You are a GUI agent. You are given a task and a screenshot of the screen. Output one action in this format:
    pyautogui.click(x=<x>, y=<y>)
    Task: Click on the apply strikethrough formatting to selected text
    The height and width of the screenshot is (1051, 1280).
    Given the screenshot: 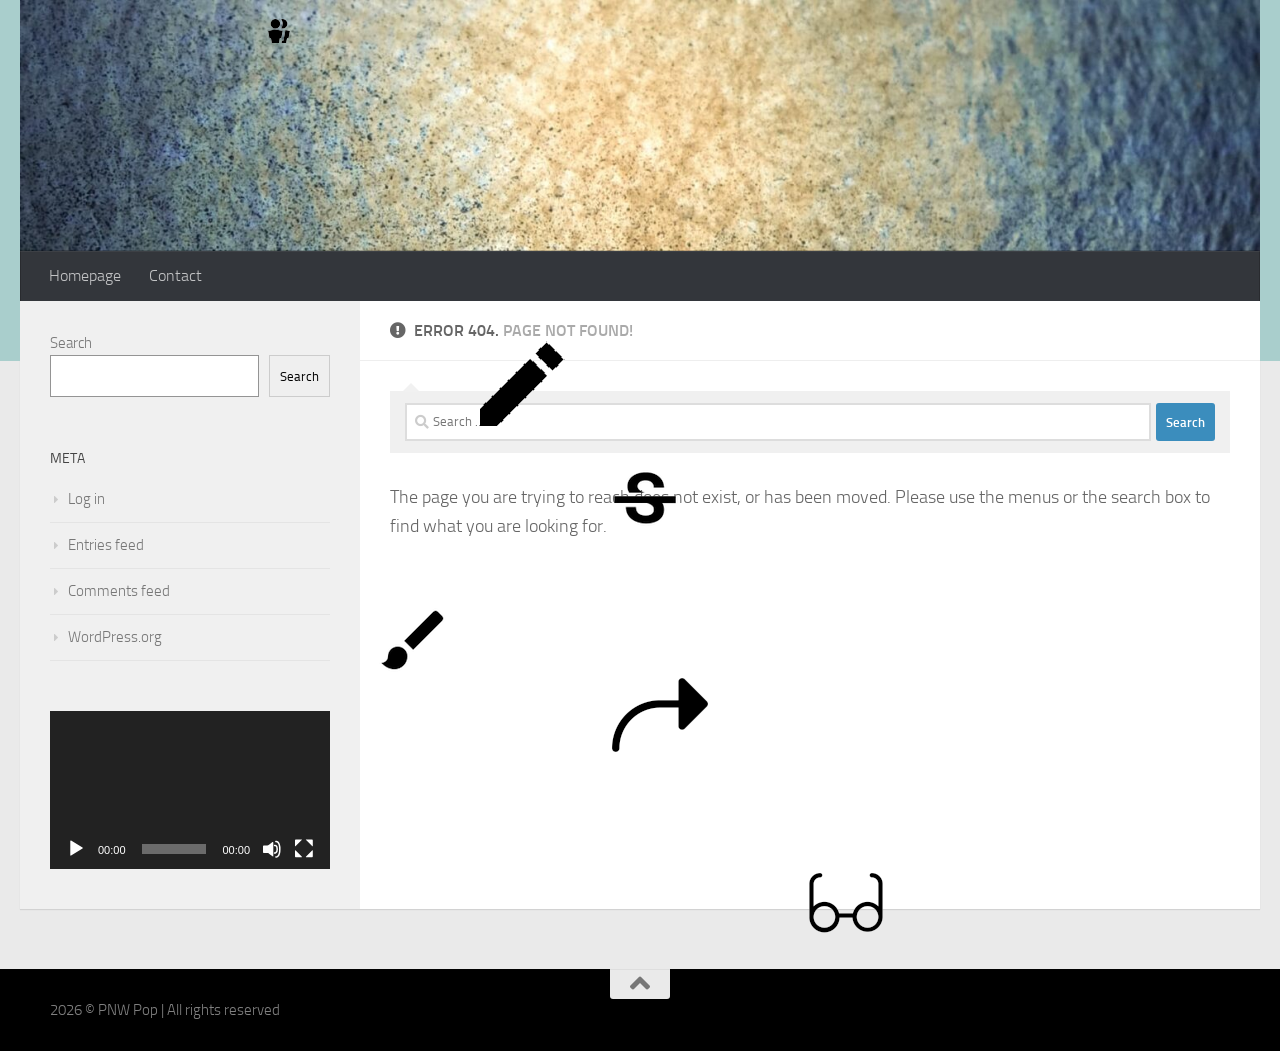 What is the action you would take?
    pyautogui.click(x=645, y=503)
    